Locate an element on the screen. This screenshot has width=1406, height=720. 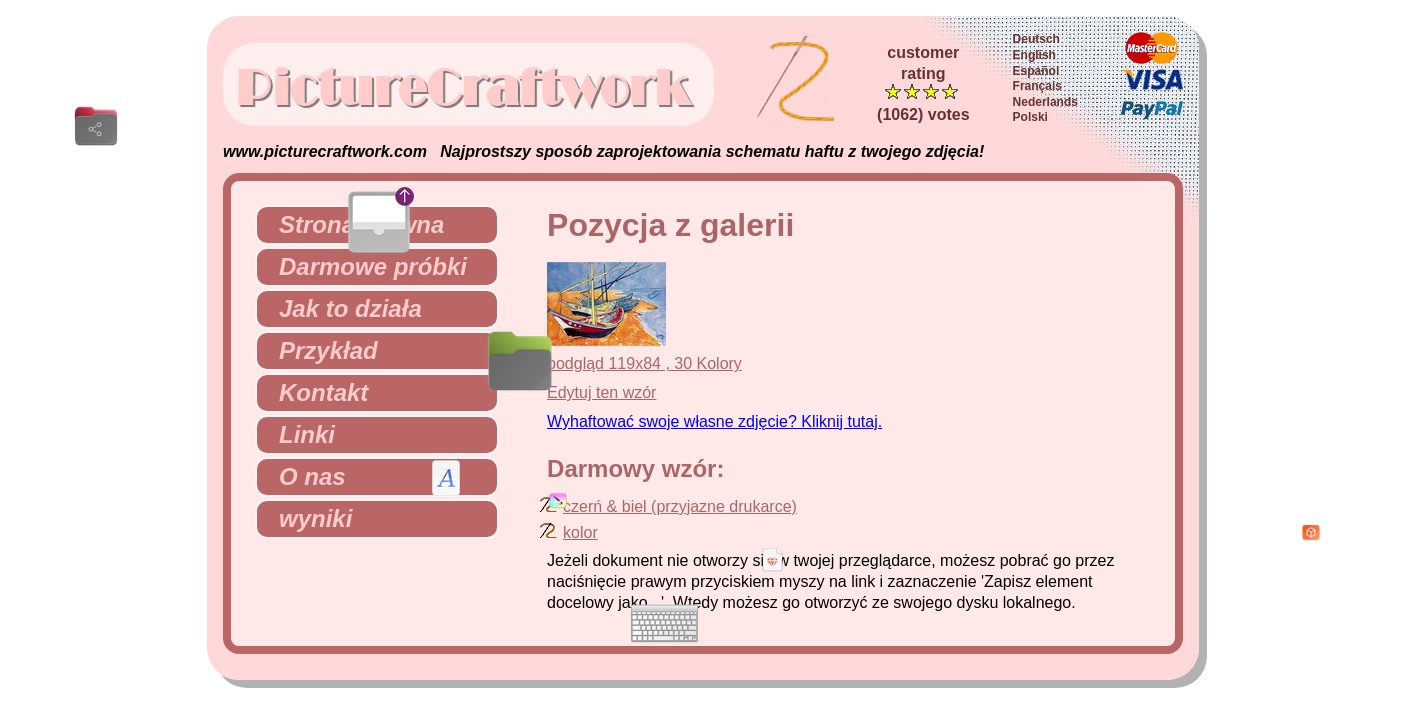
open a Krita project file is located at coordinates (558, 500).